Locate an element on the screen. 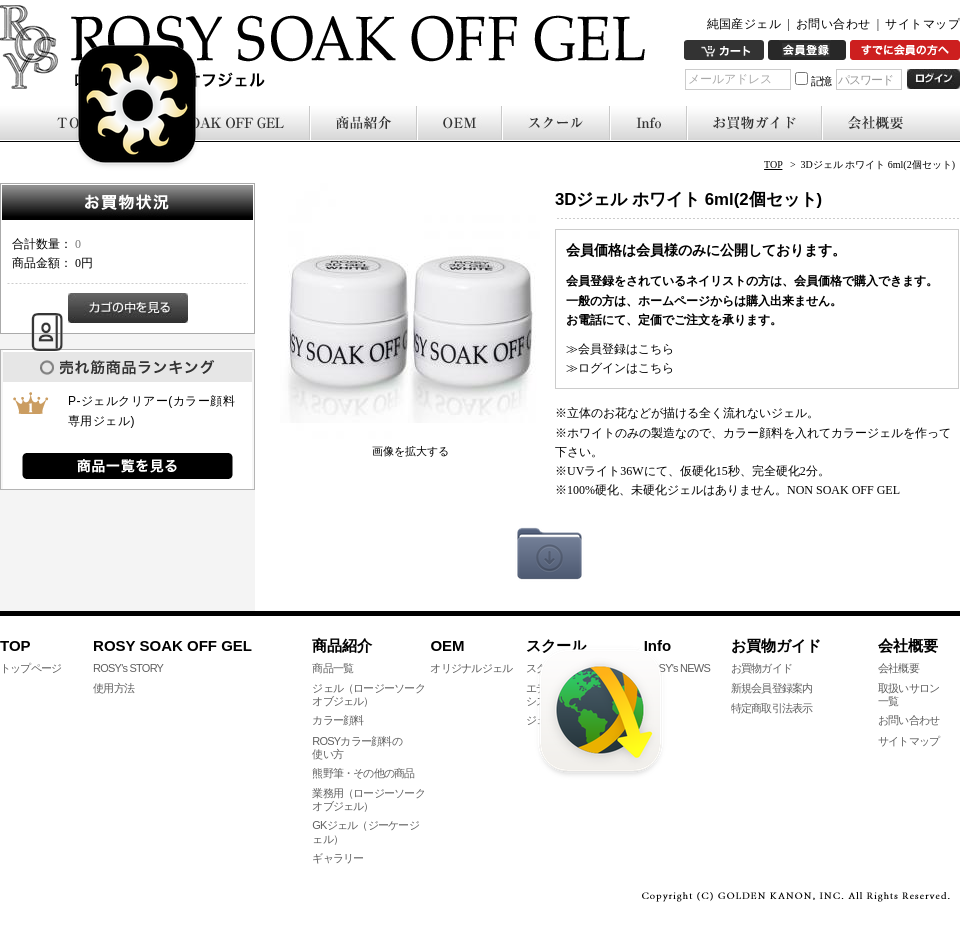  open jdownloader download manager is located at coordinates (600, 710).